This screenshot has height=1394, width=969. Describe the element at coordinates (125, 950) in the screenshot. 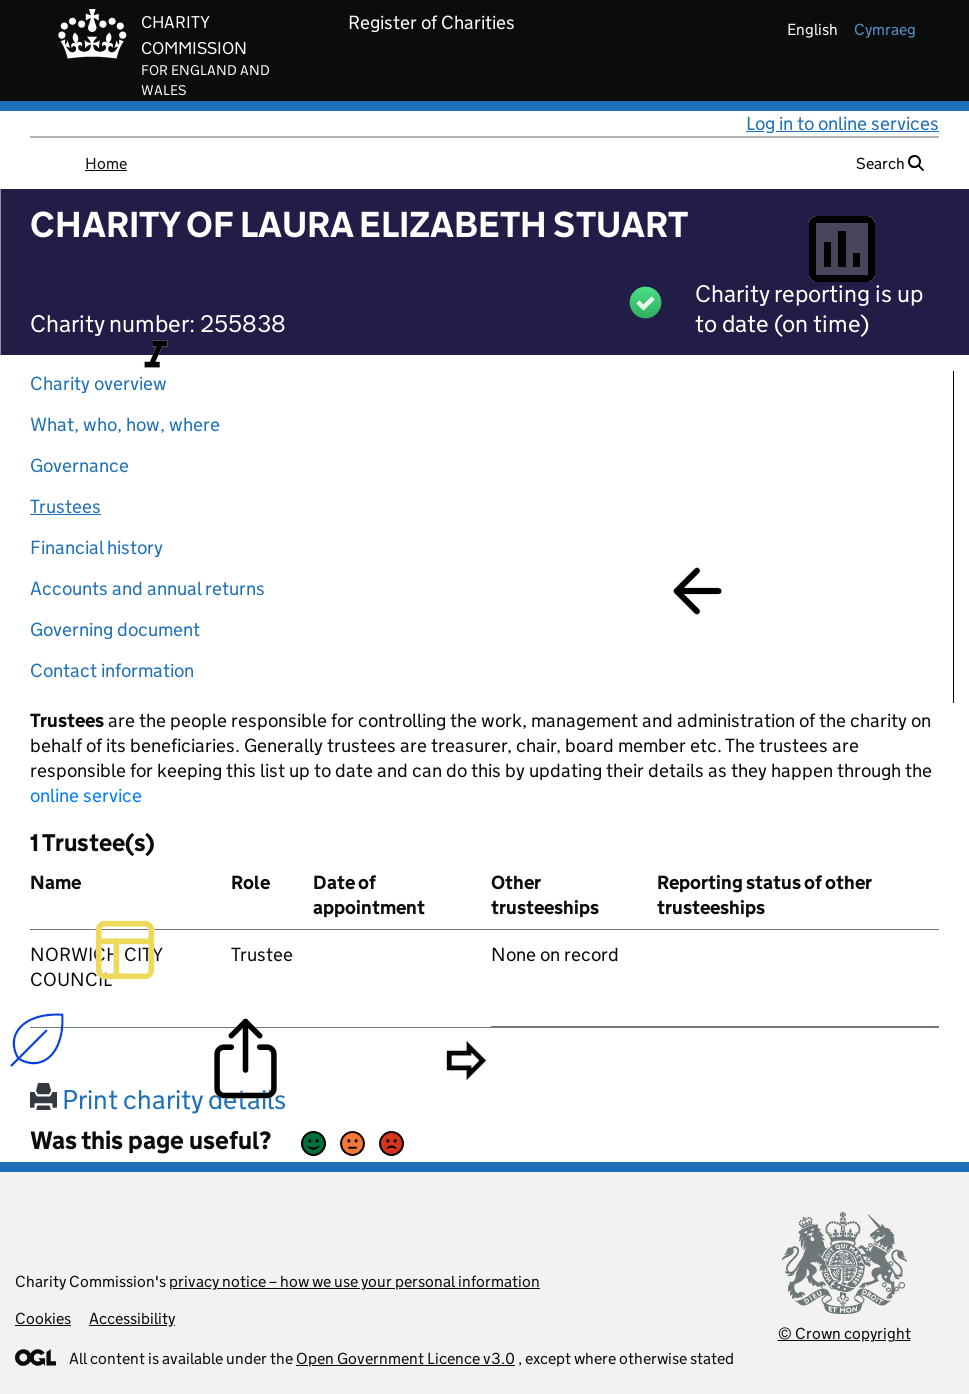

I see `change page layout or view` at that location.